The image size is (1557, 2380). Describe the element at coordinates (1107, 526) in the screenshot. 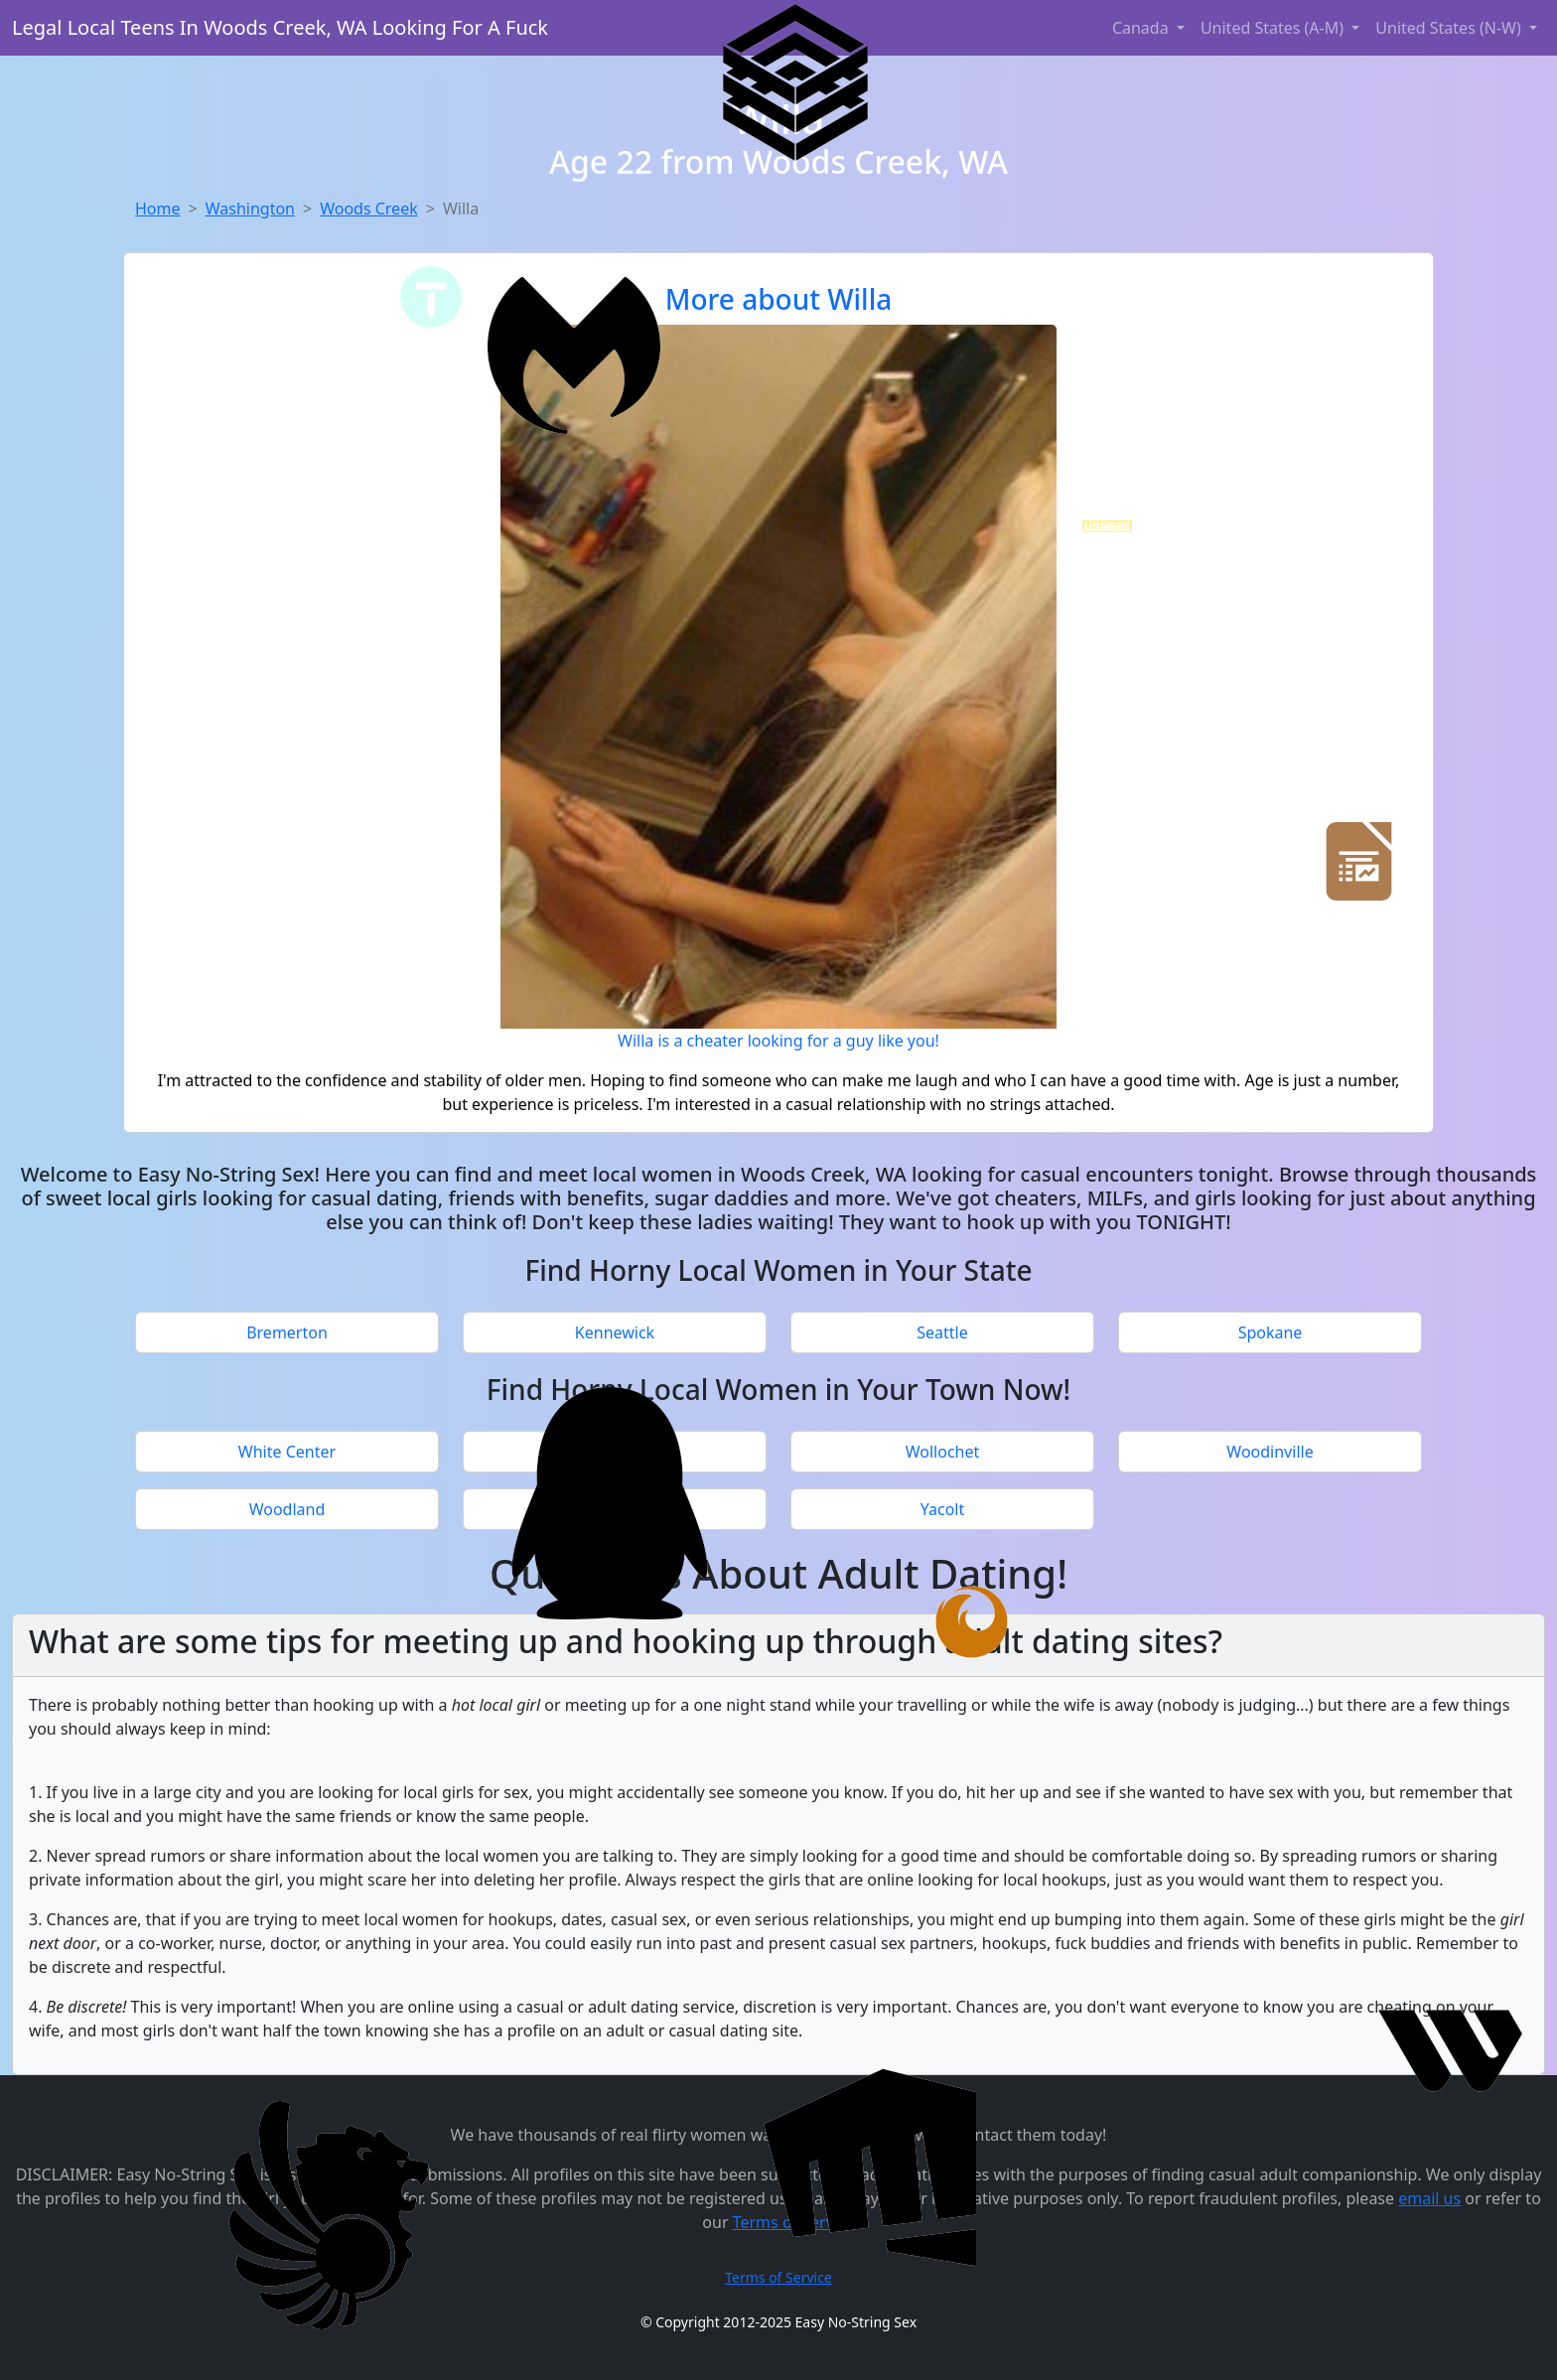

I see `visit U.S. News & World Report website` at that location.